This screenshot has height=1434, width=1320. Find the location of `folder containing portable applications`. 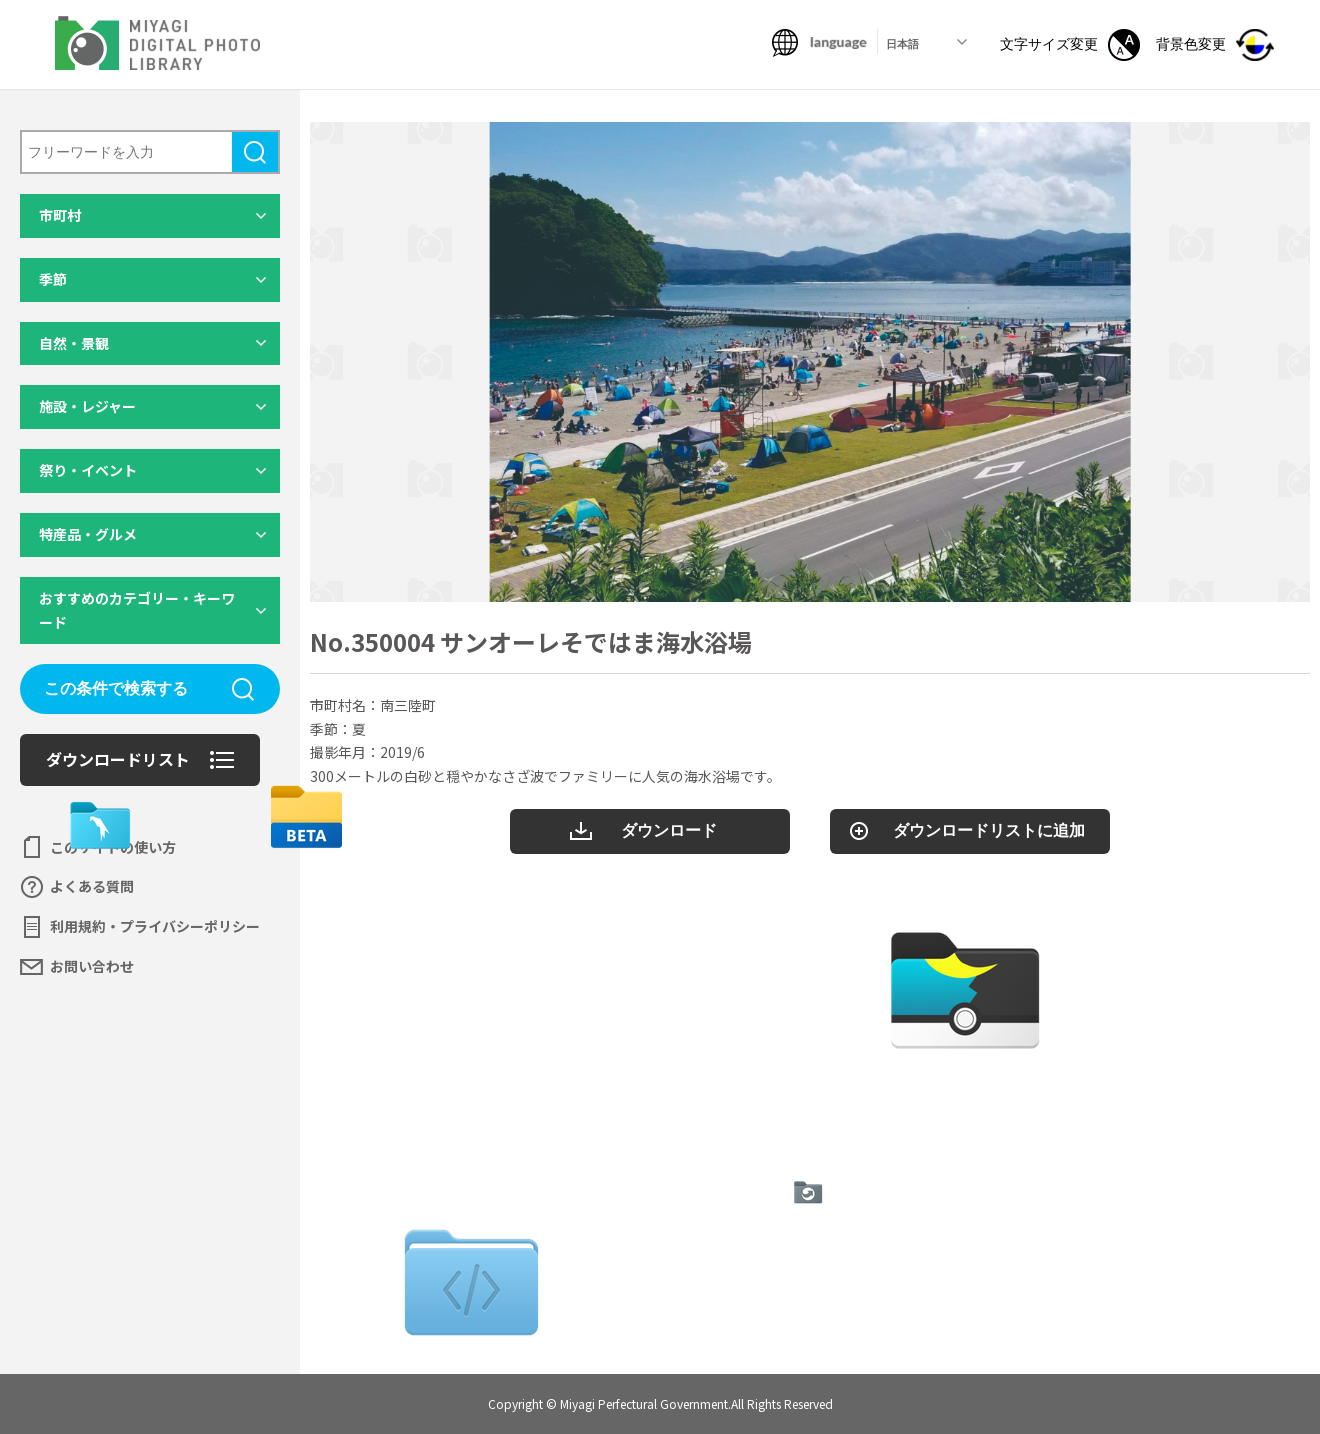

folder containing portable applications is located at coordinates (808, 1193).